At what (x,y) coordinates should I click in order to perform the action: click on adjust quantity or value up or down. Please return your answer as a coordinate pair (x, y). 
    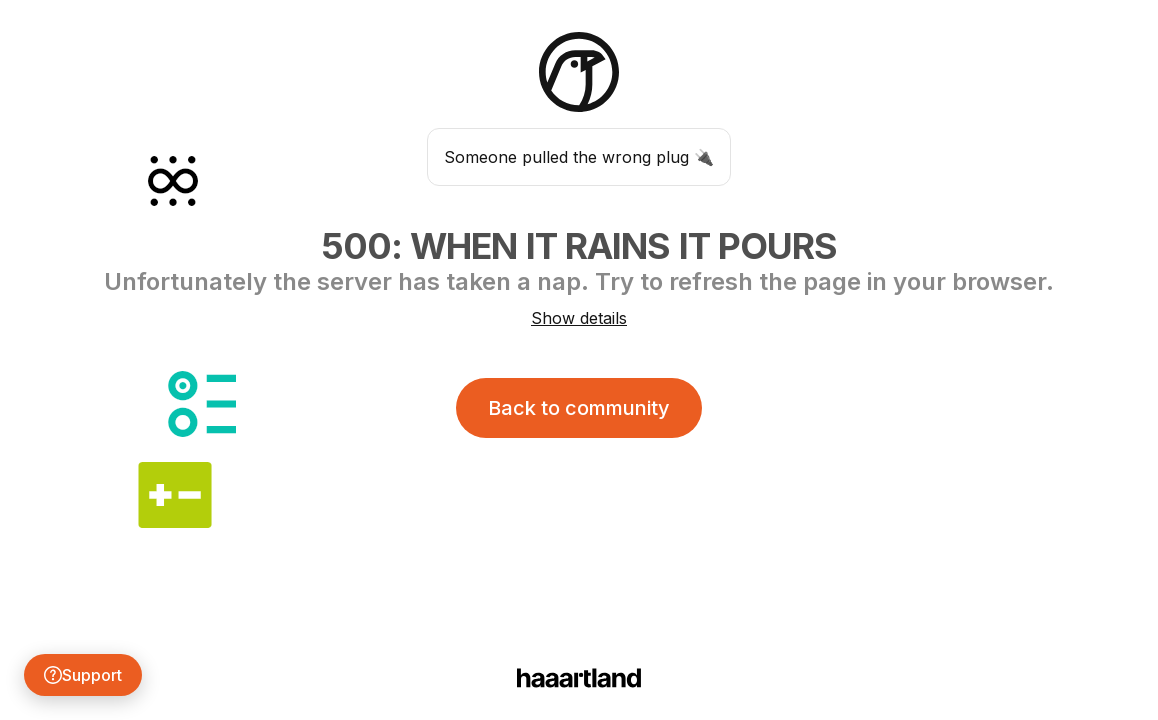
    Looking at the image, I should click on (175, 495).